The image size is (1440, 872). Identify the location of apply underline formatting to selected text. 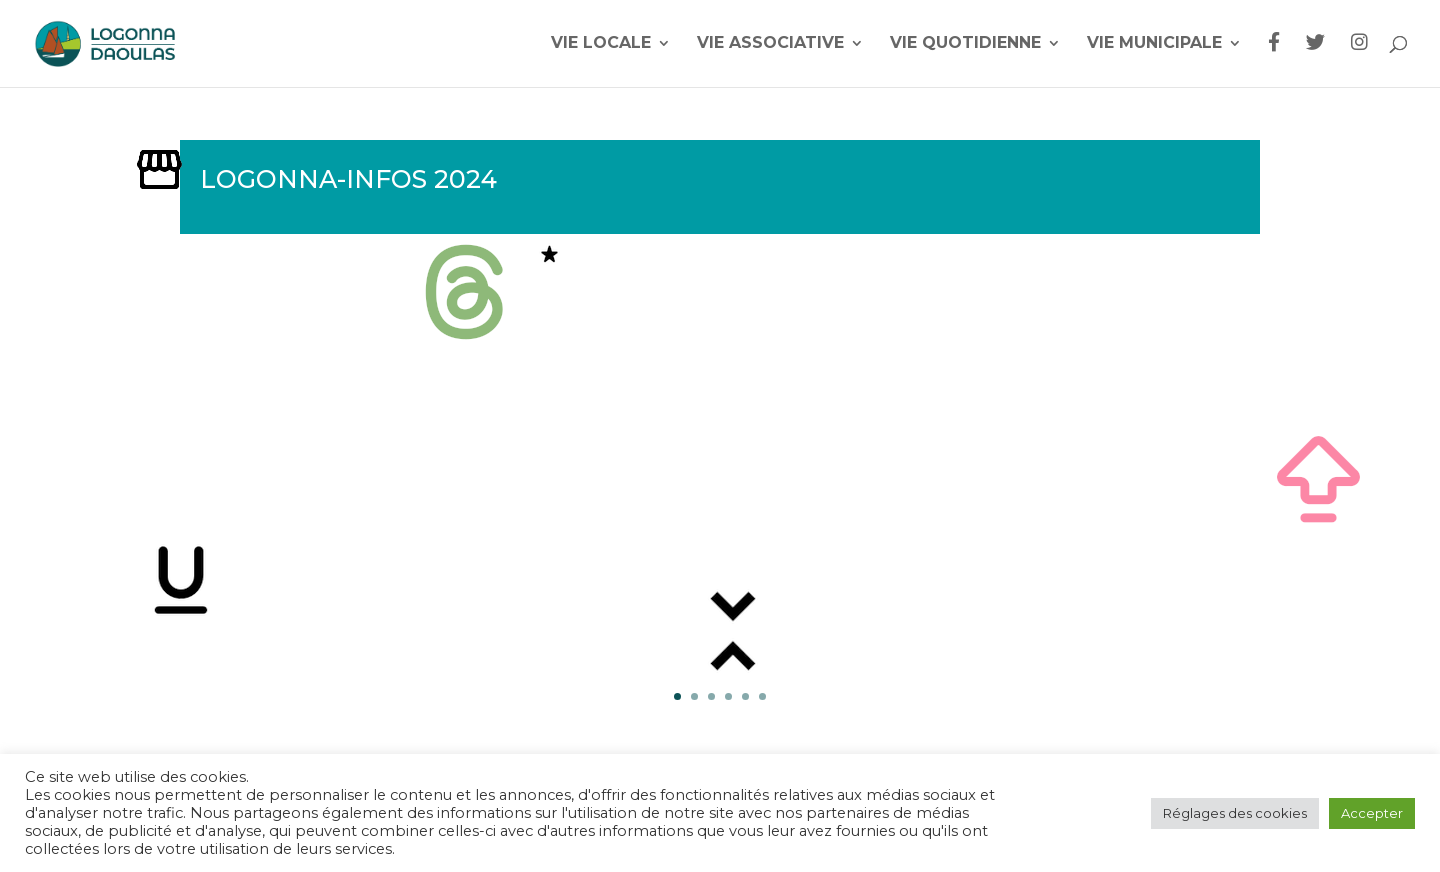
(181, 580).